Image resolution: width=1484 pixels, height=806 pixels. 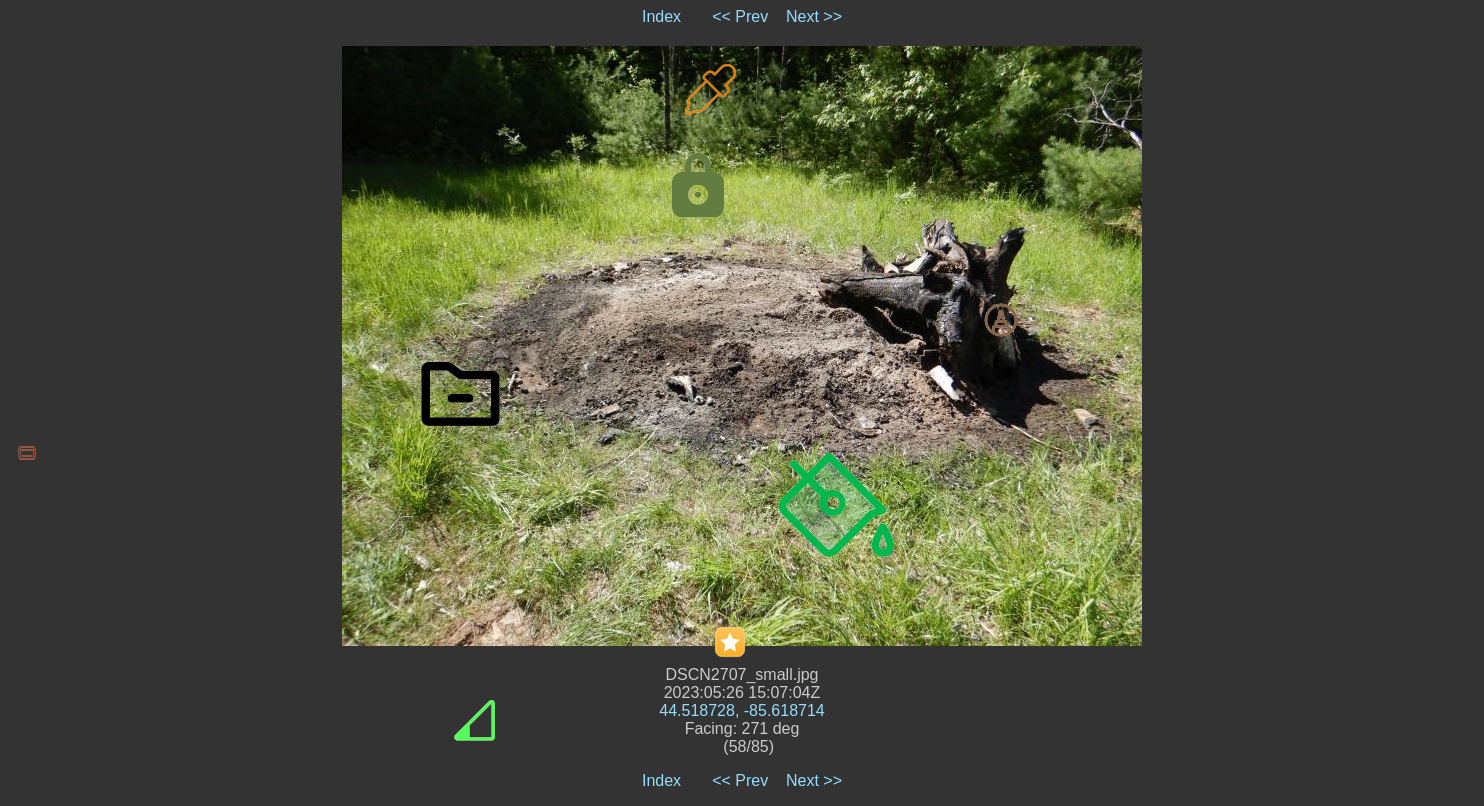 What do you see at coordinates (710, 89) in the screenshot?
I see `pick a color from the screen` at bounding box center [710, 89].